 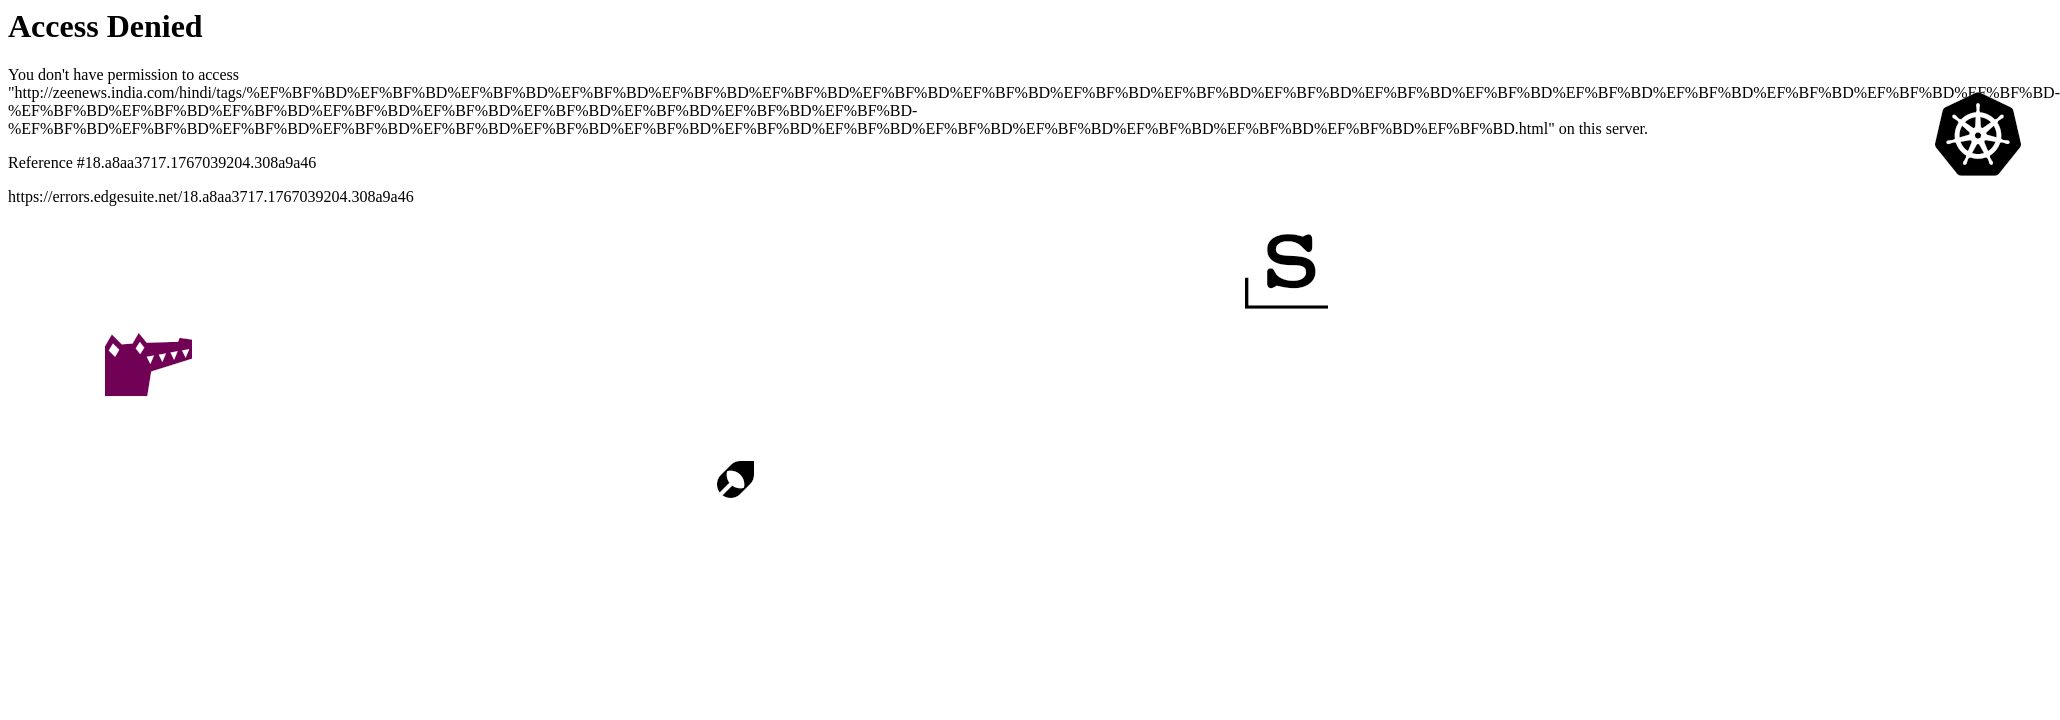 I want to click on slackware linux distribution logo, so click(x=1286, y=271).